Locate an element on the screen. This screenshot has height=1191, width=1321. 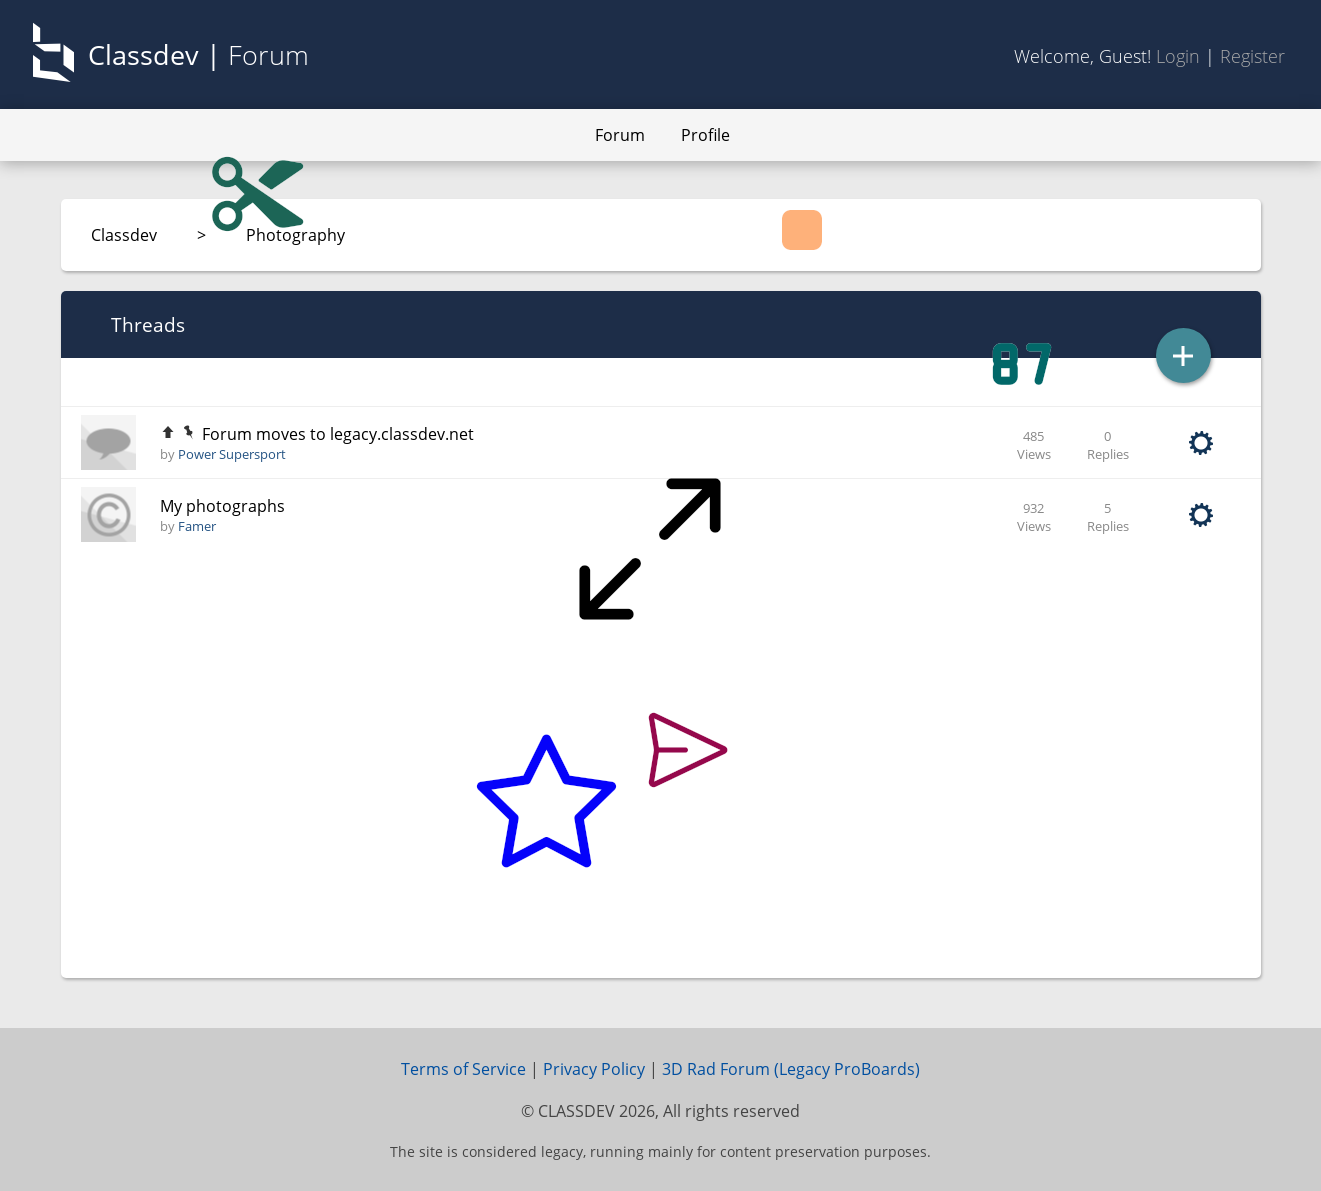
add item to favorites is located at coordinates (546, 807).